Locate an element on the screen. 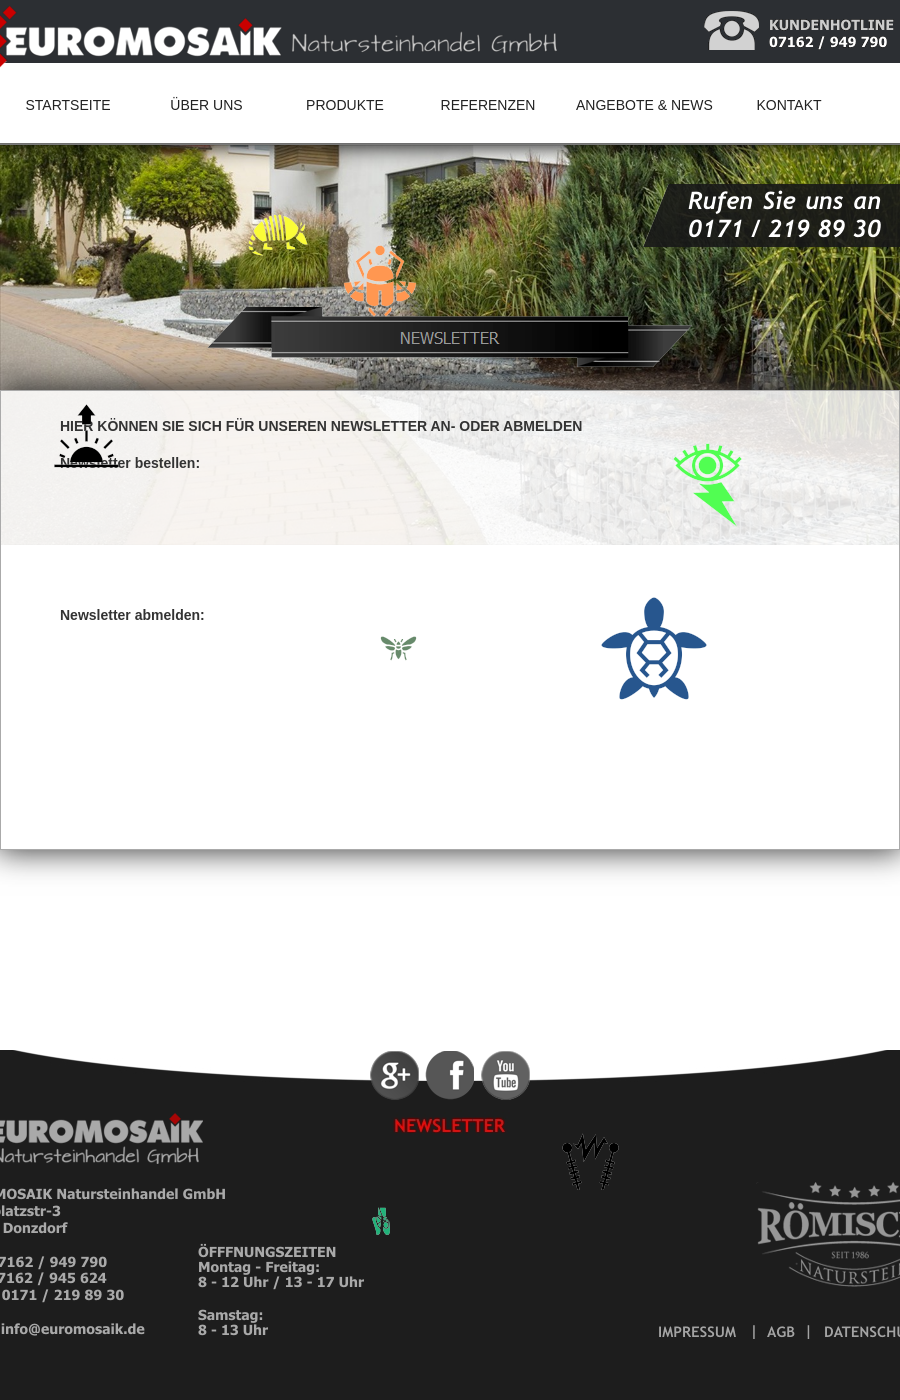 The height and width of the screenshot is (1400, 900). indicates sunrise or morning time is located at coordinates (86, 435).